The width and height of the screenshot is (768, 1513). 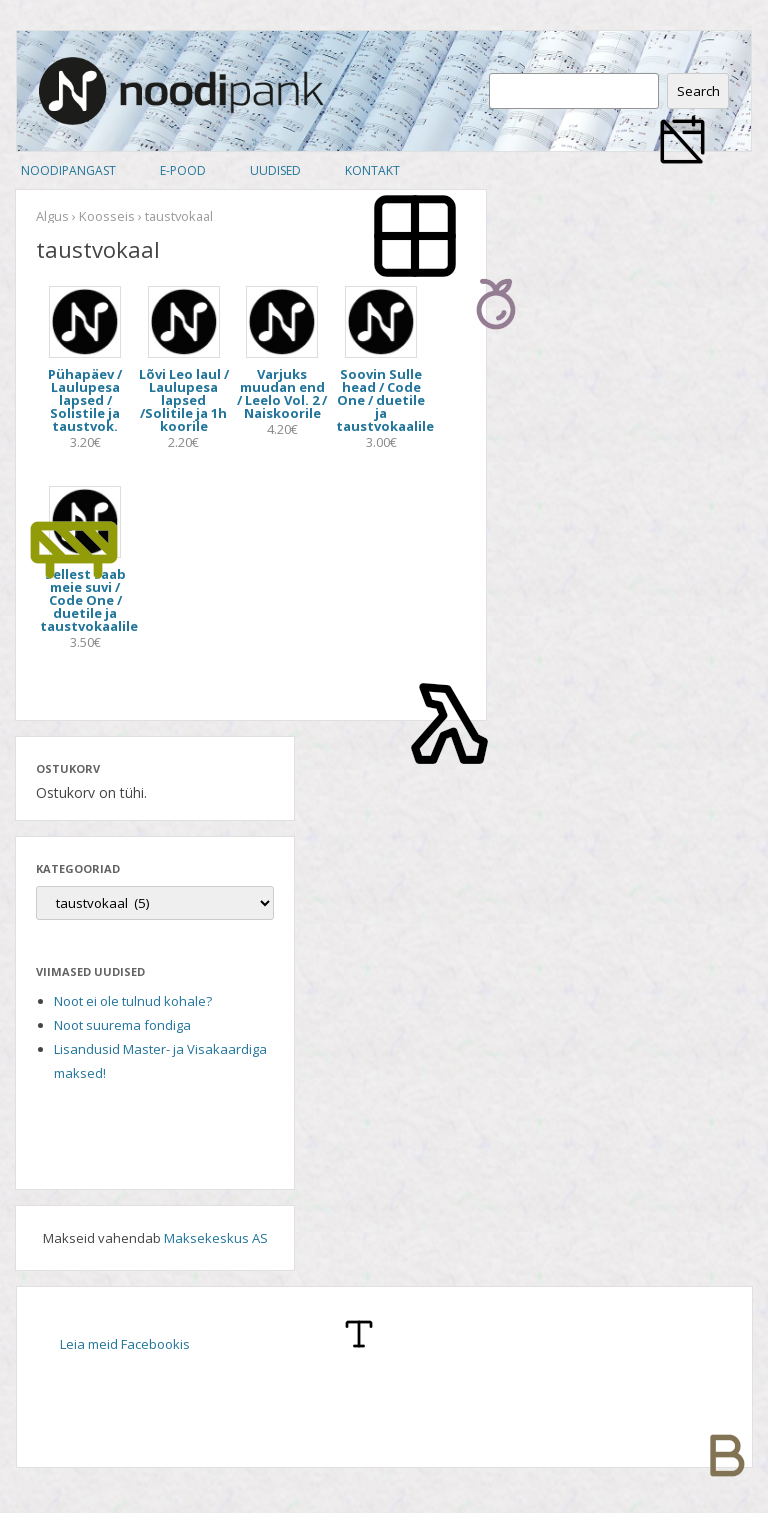 What do you see at coordinates (359, 1334) in the screenshot?
I see `access text formatting options` at bounding box center [359, 1334].